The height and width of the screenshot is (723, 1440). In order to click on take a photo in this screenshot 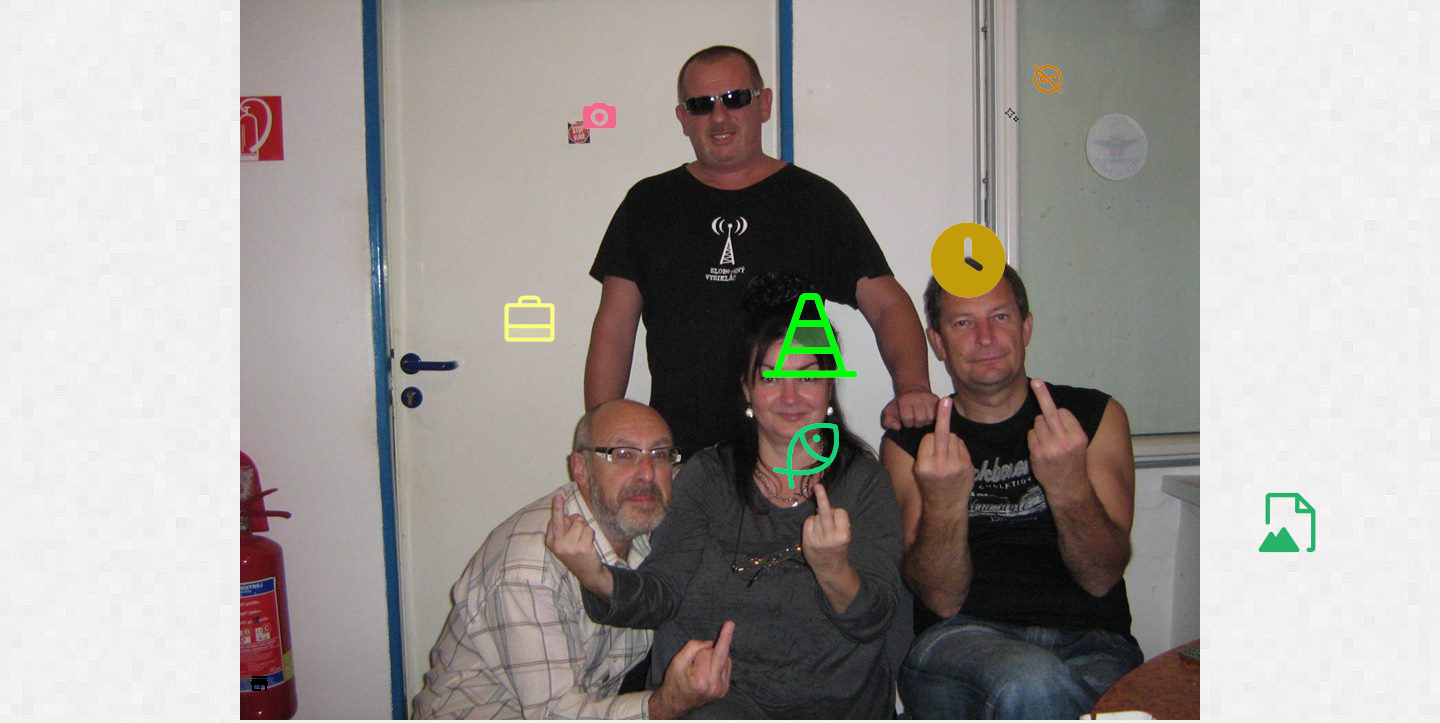, I will do `click(599, 115)`.